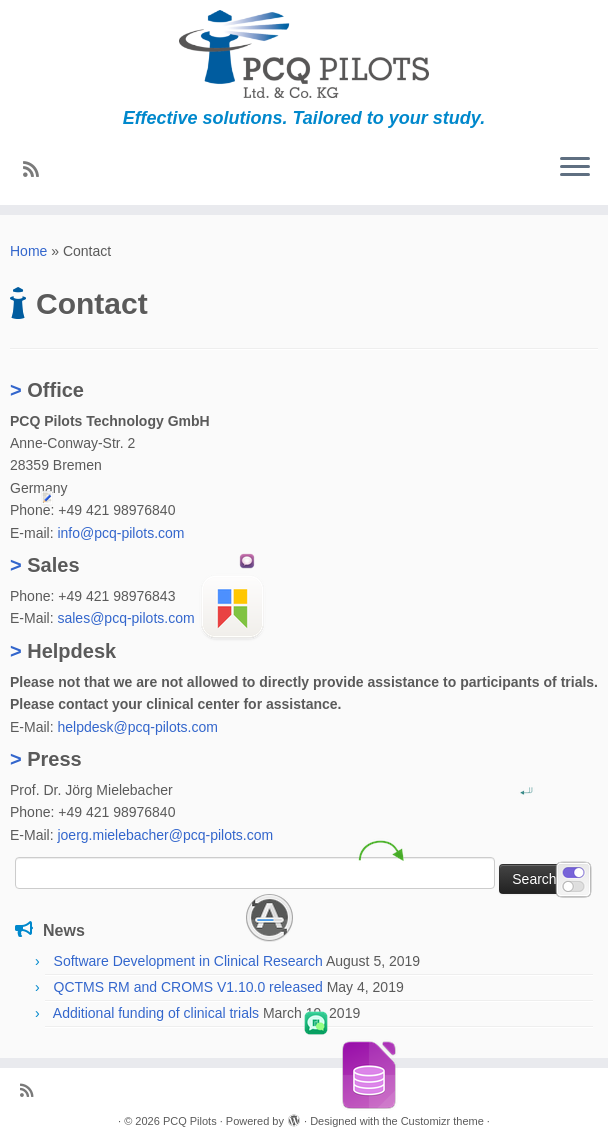 This screenshot has width=608, height=1146. Describe the element at coordinates (369, 1075) in the screenshot. I see `open libreoffice base database application` at that location.